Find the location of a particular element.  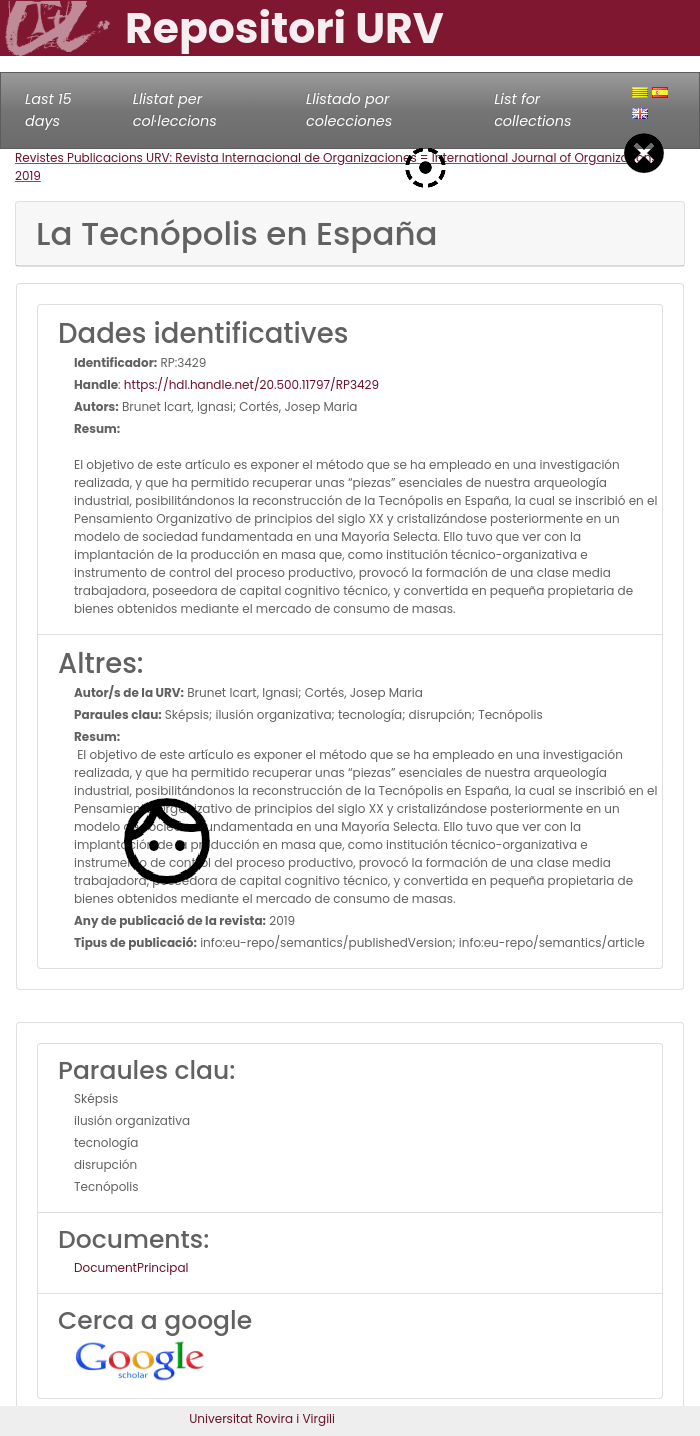

access your profile or account settings is located at coordinates (167, 841).